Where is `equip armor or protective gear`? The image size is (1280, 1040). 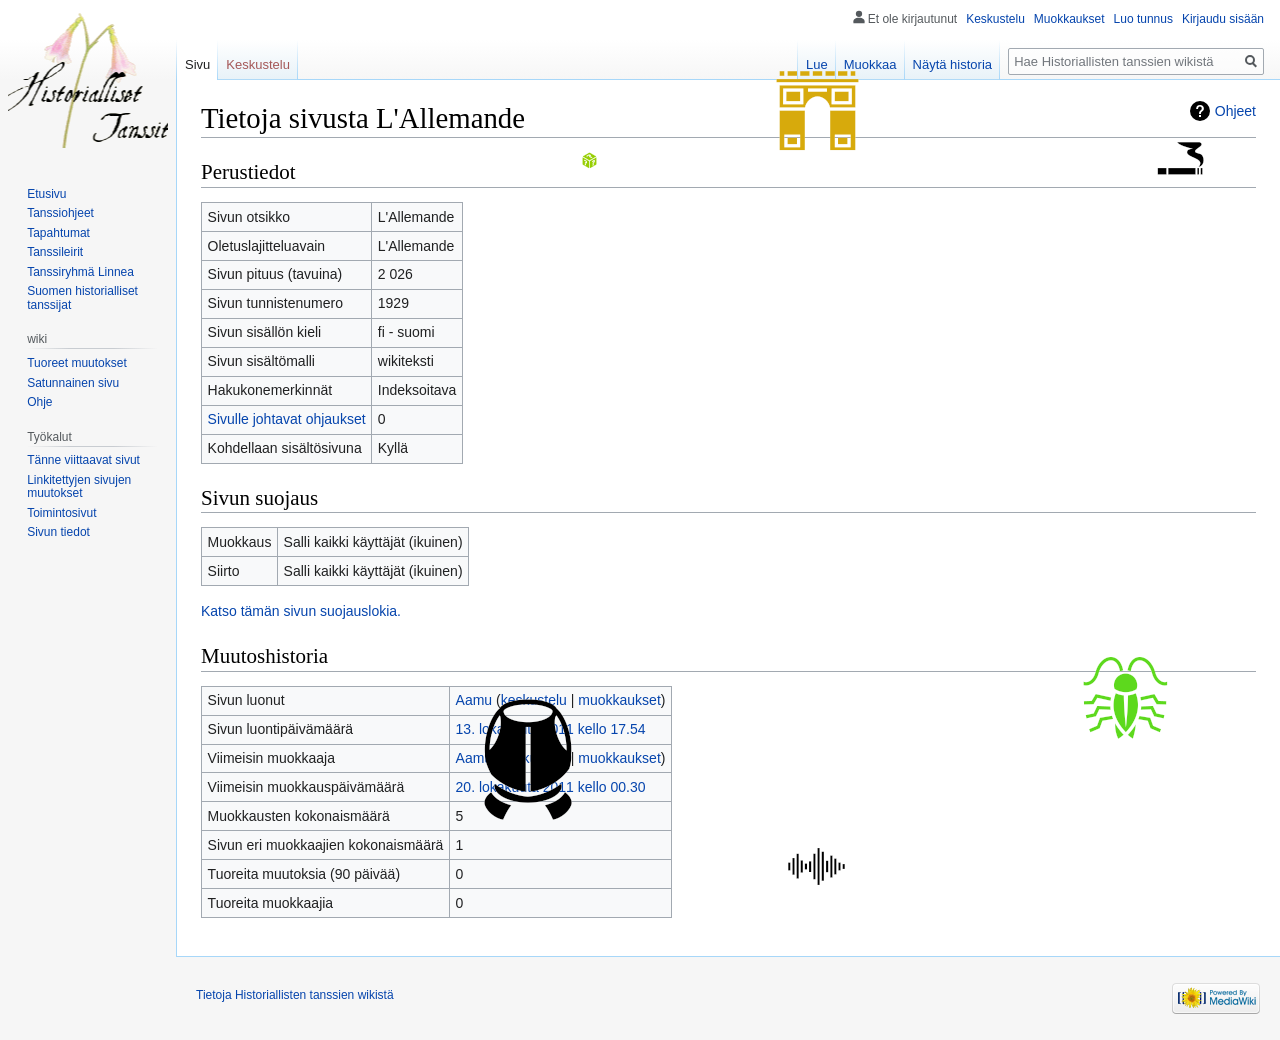
equip armor or protective gear is located at coordinates (527, 759).